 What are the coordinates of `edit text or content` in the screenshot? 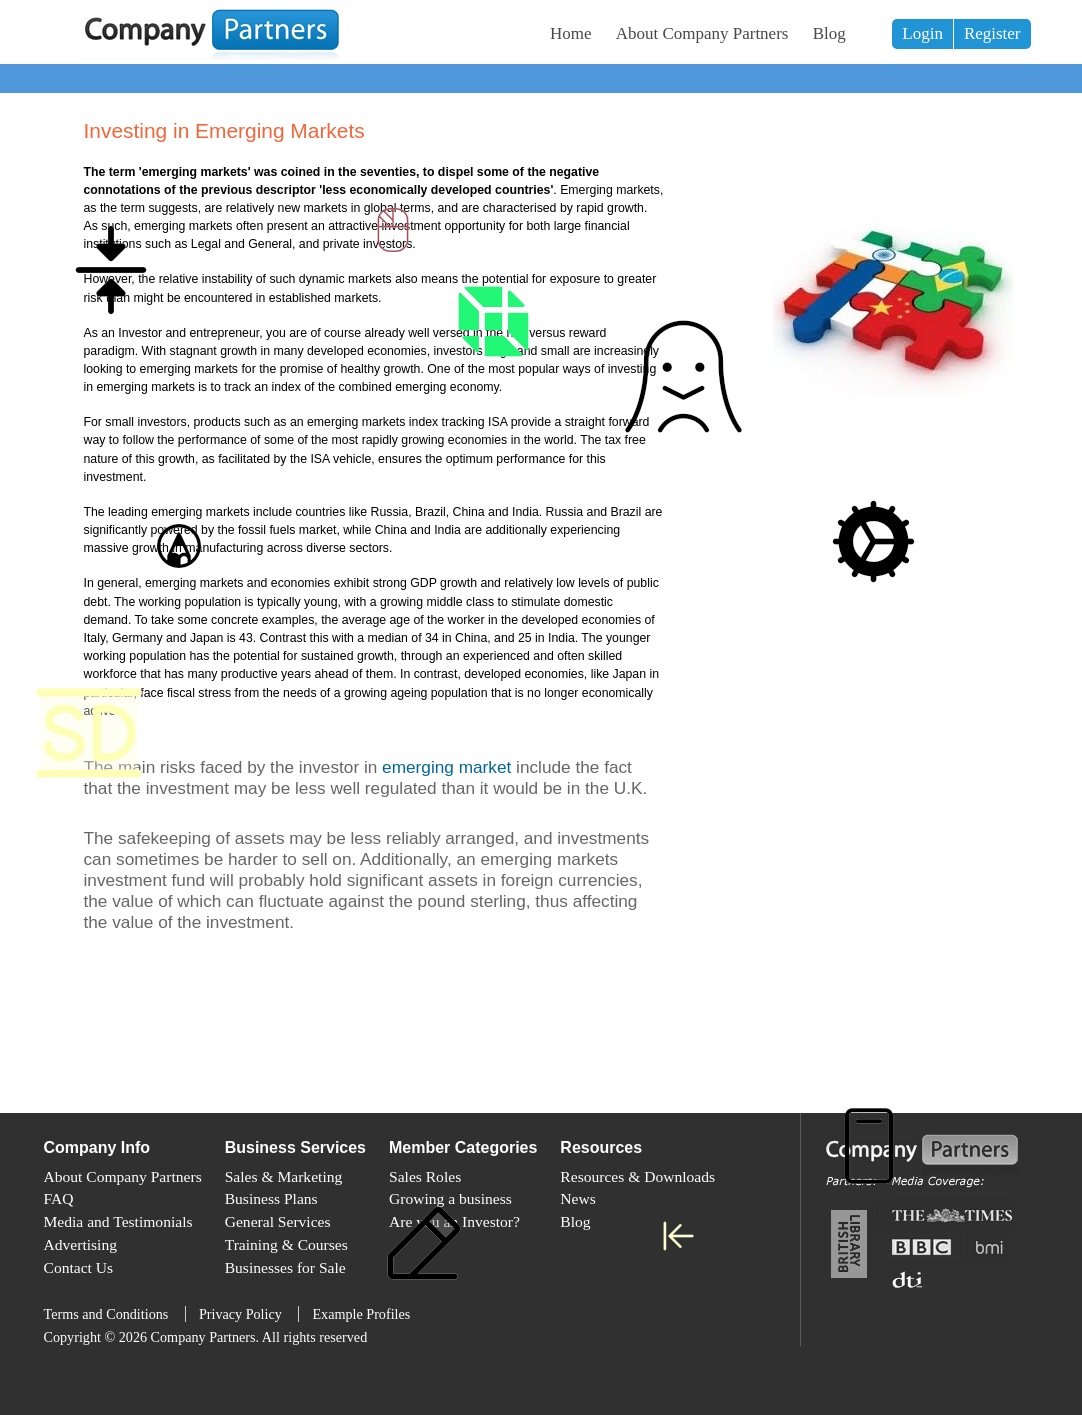 It's located at (422, 1244).